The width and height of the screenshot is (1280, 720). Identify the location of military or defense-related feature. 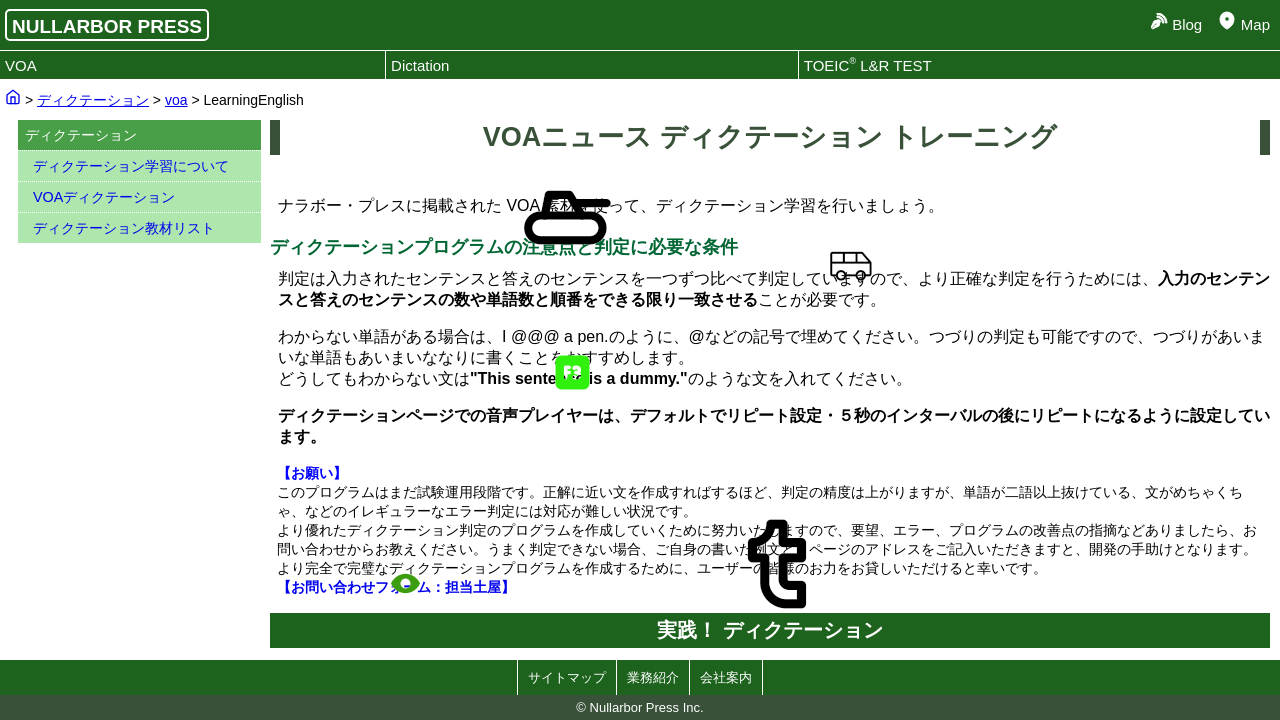
(569, 215).